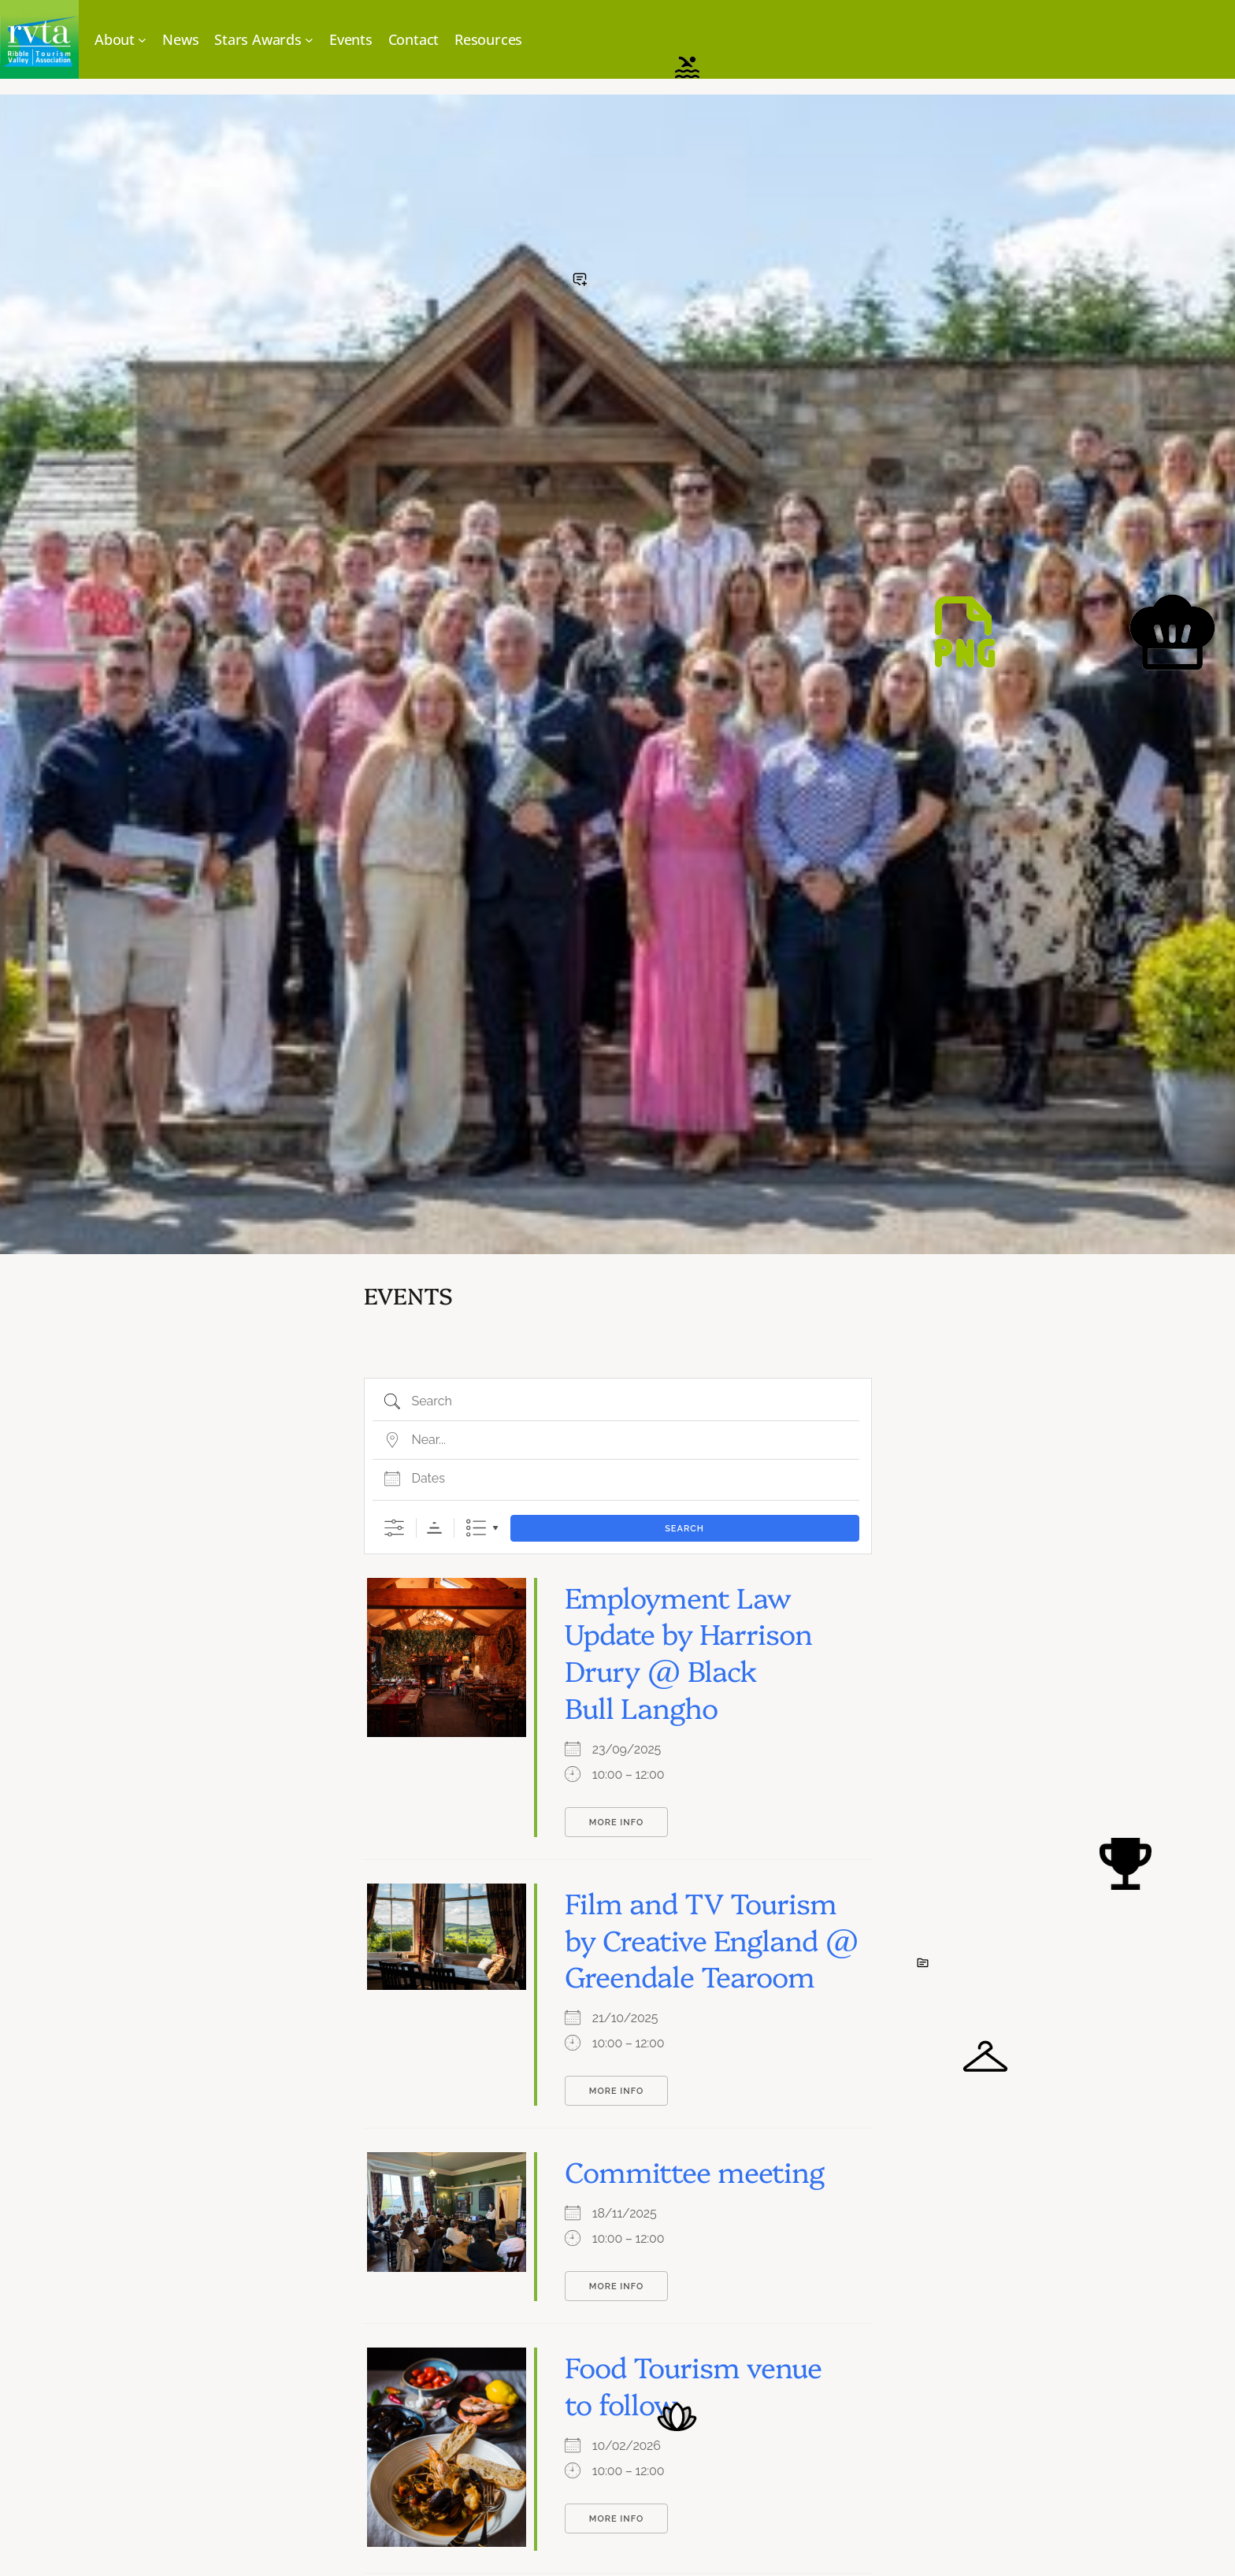 Image resolution: width=1235 pixels, height=2576 pixels. What do you see at coordinates (580, 279) in the screenshot?
I see `compose a new message` at bounding box center [580, 279].